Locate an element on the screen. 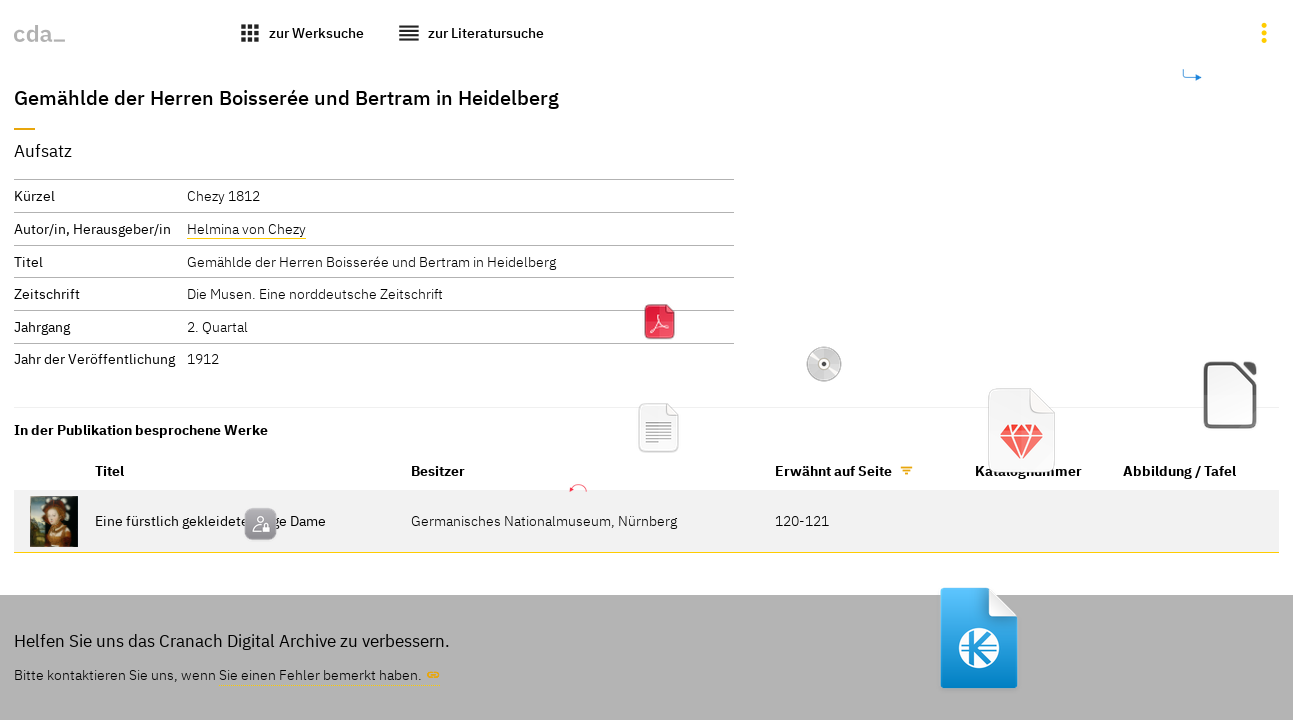 The width and height of the screenshot is (1293, 720). ruby programming language source file is located at coordinates (1021, 430).